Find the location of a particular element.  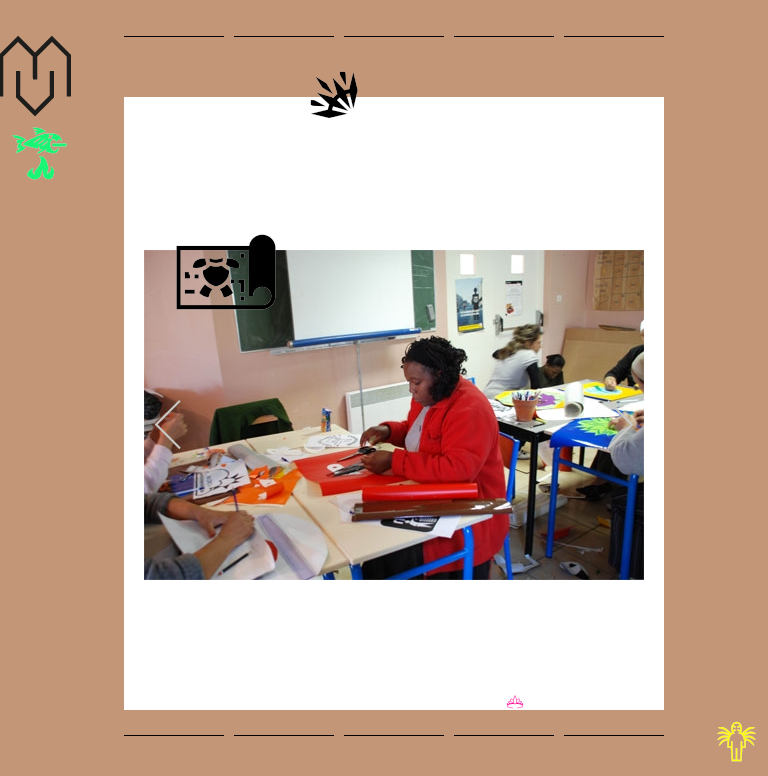

cooked fish item in game inventory is located at coordinates (39, 153).